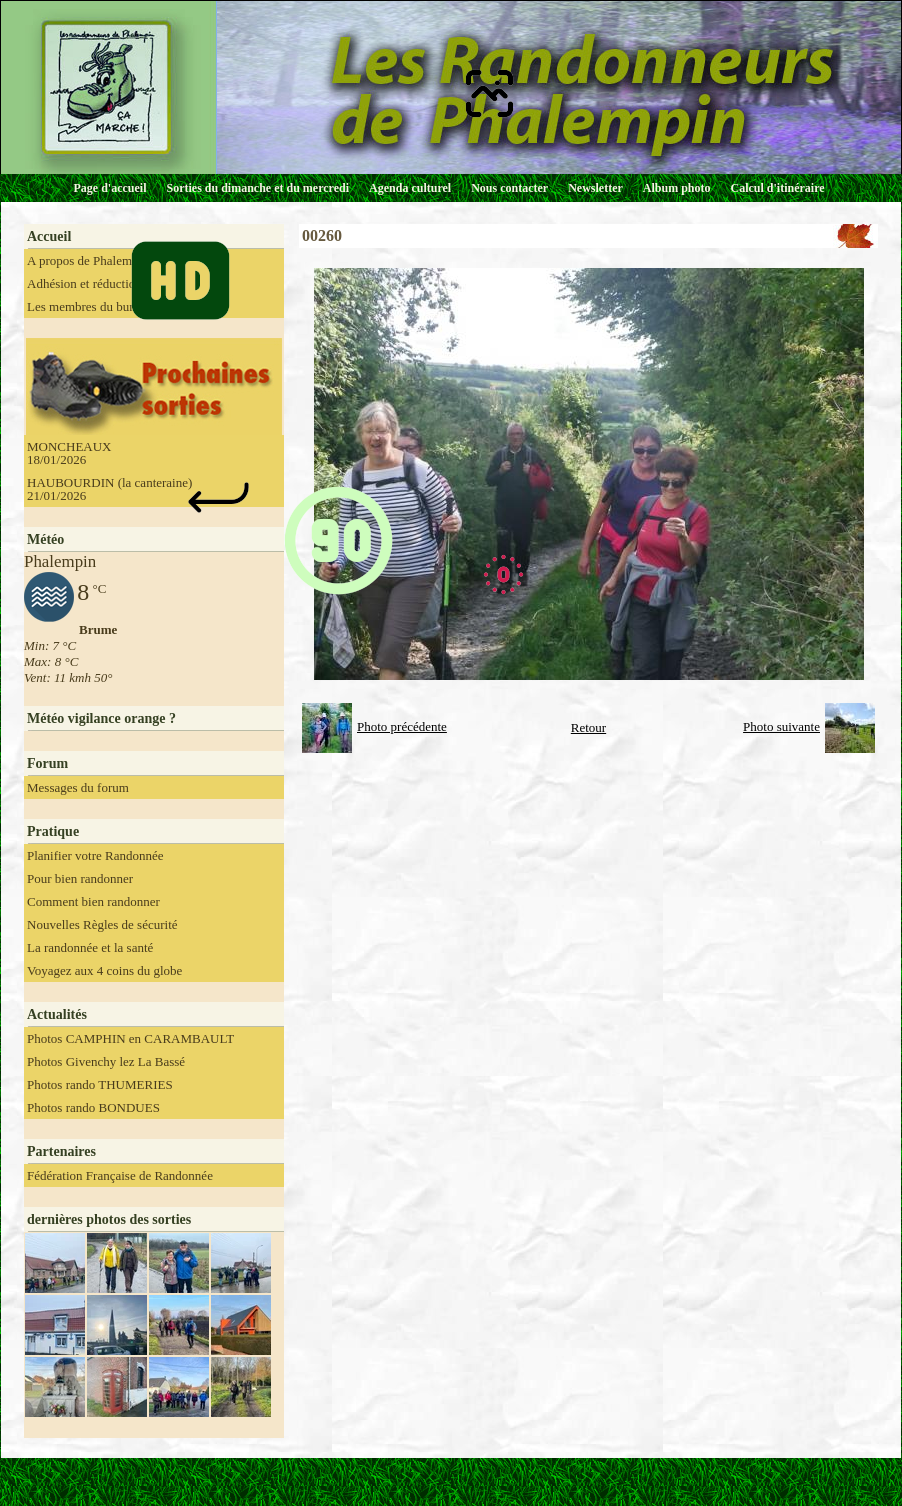 This screenshot has width=902, height=1506. Describe the element at coordinates (180, 280) in the screenshot. I see `indicates high definition video quality` at that location.